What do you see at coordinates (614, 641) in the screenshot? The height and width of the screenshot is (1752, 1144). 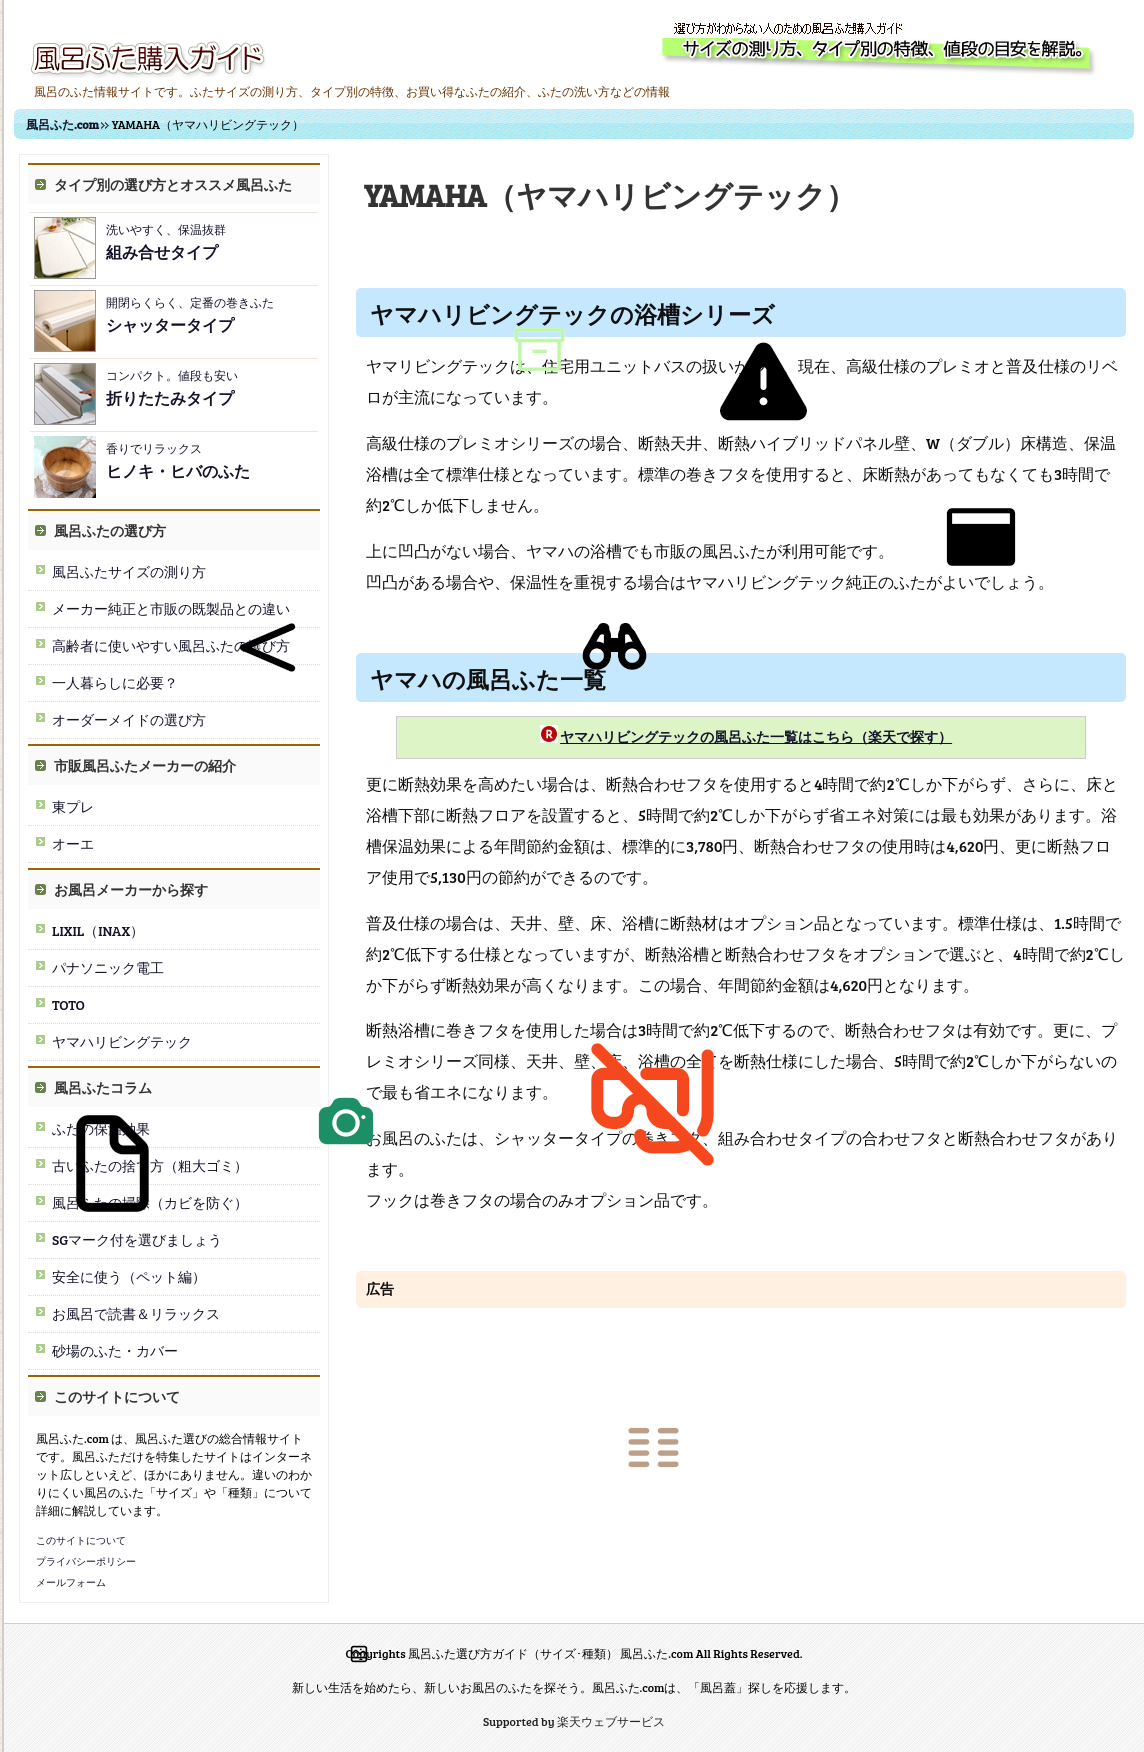 I see `search or explore content` at bounding box center [614, 641].